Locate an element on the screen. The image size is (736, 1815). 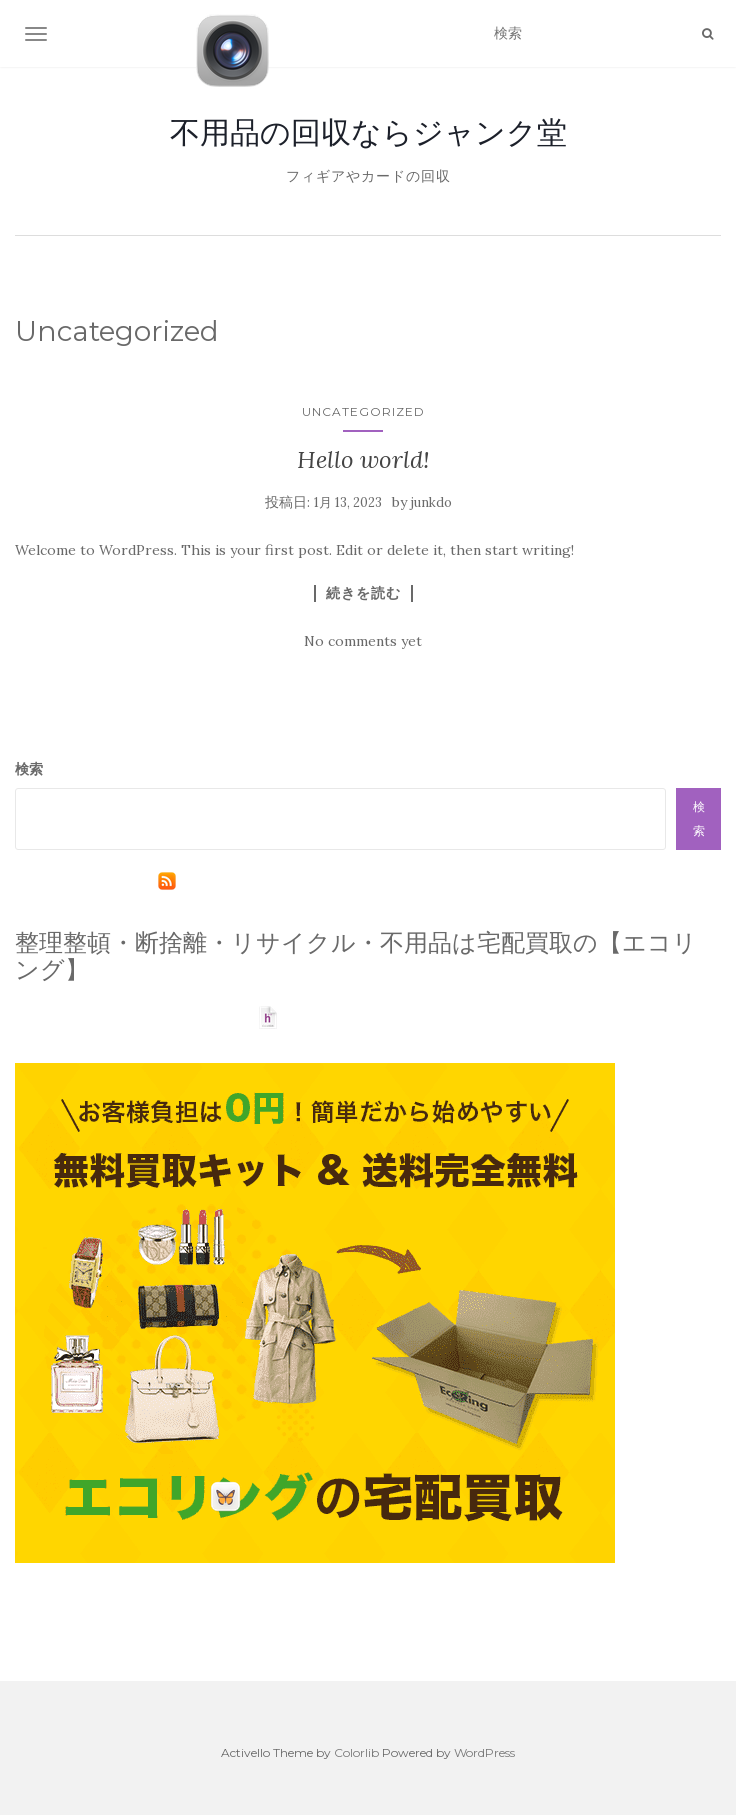
open freemind mind-mapping application is located at coordinates (225, 1496).